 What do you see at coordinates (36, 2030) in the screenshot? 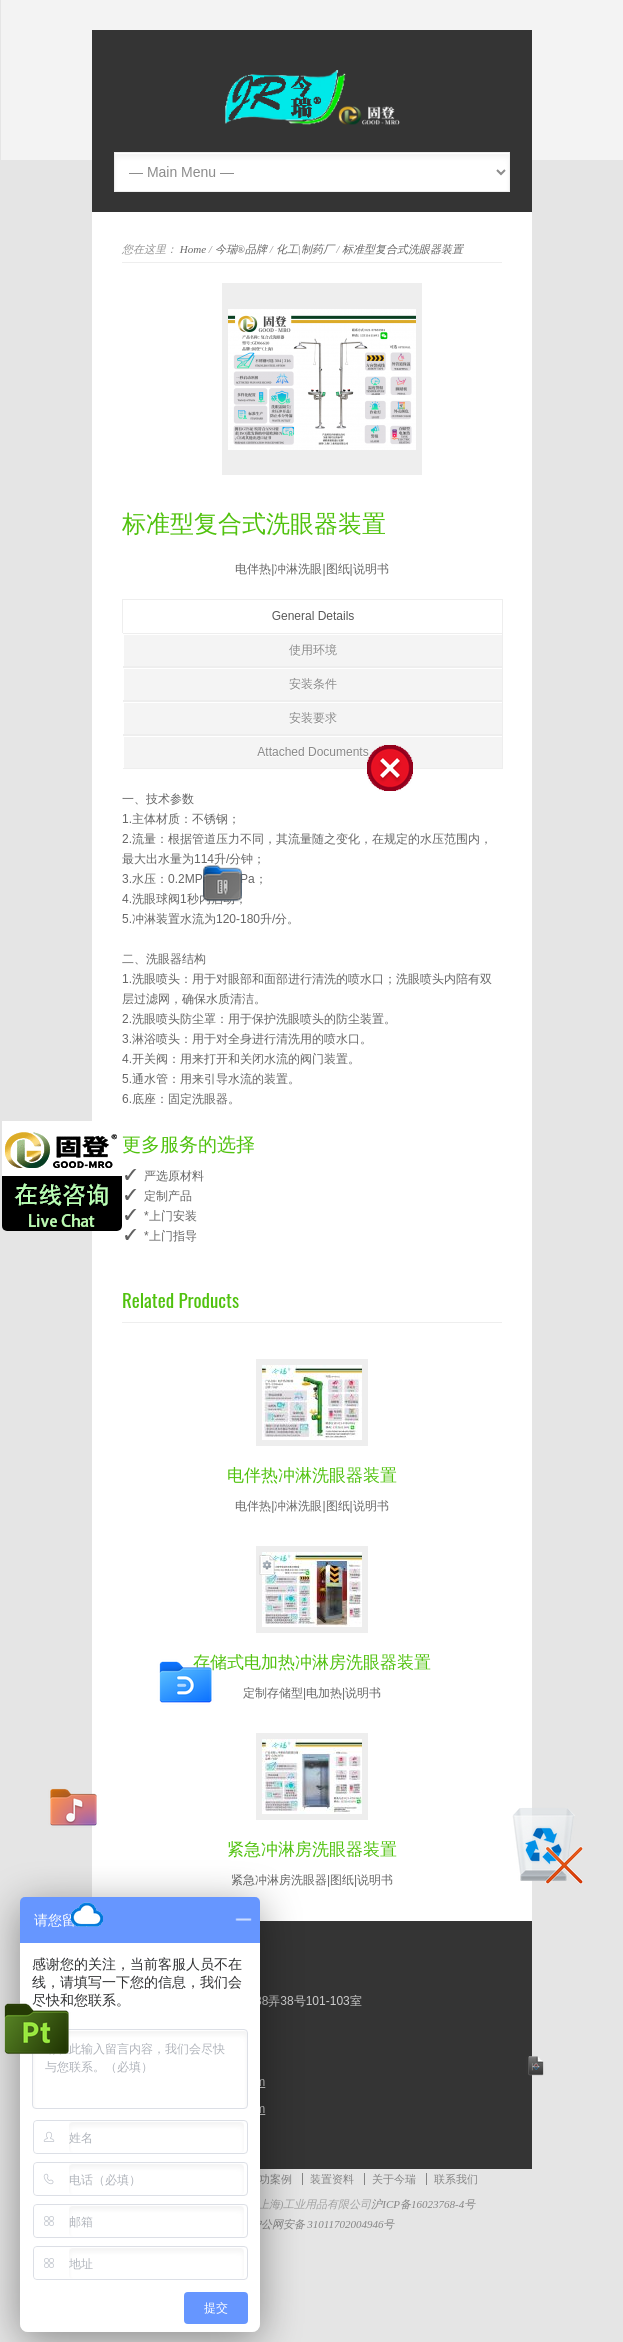
I see `open folder containing Adobe Substance Painter project files` at bounding box center [36, 2030].